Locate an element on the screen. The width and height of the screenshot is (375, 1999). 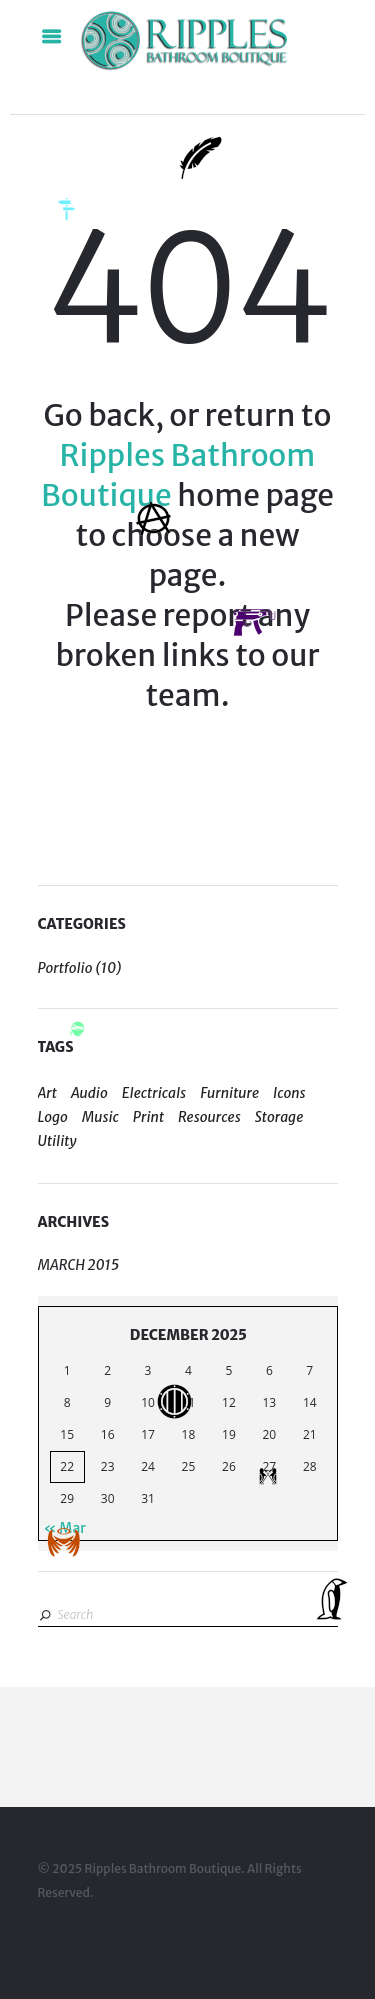
select angel costume or outfit is located at coordinates (63, 1543).